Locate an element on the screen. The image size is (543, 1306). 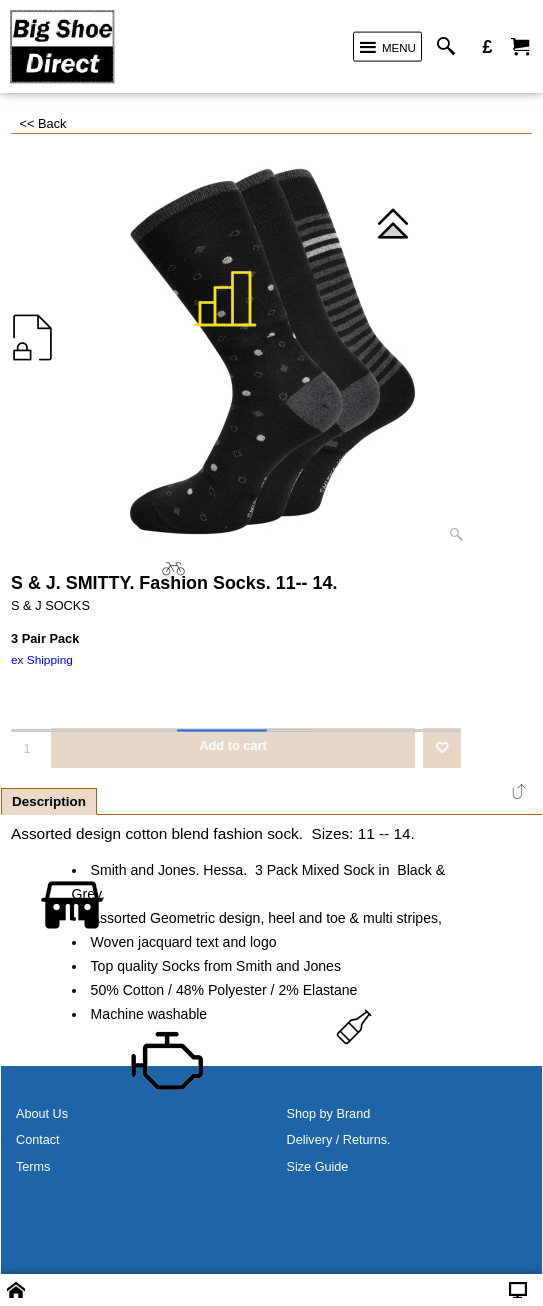
redo or repeat last action is located at coordinates (518, 791).